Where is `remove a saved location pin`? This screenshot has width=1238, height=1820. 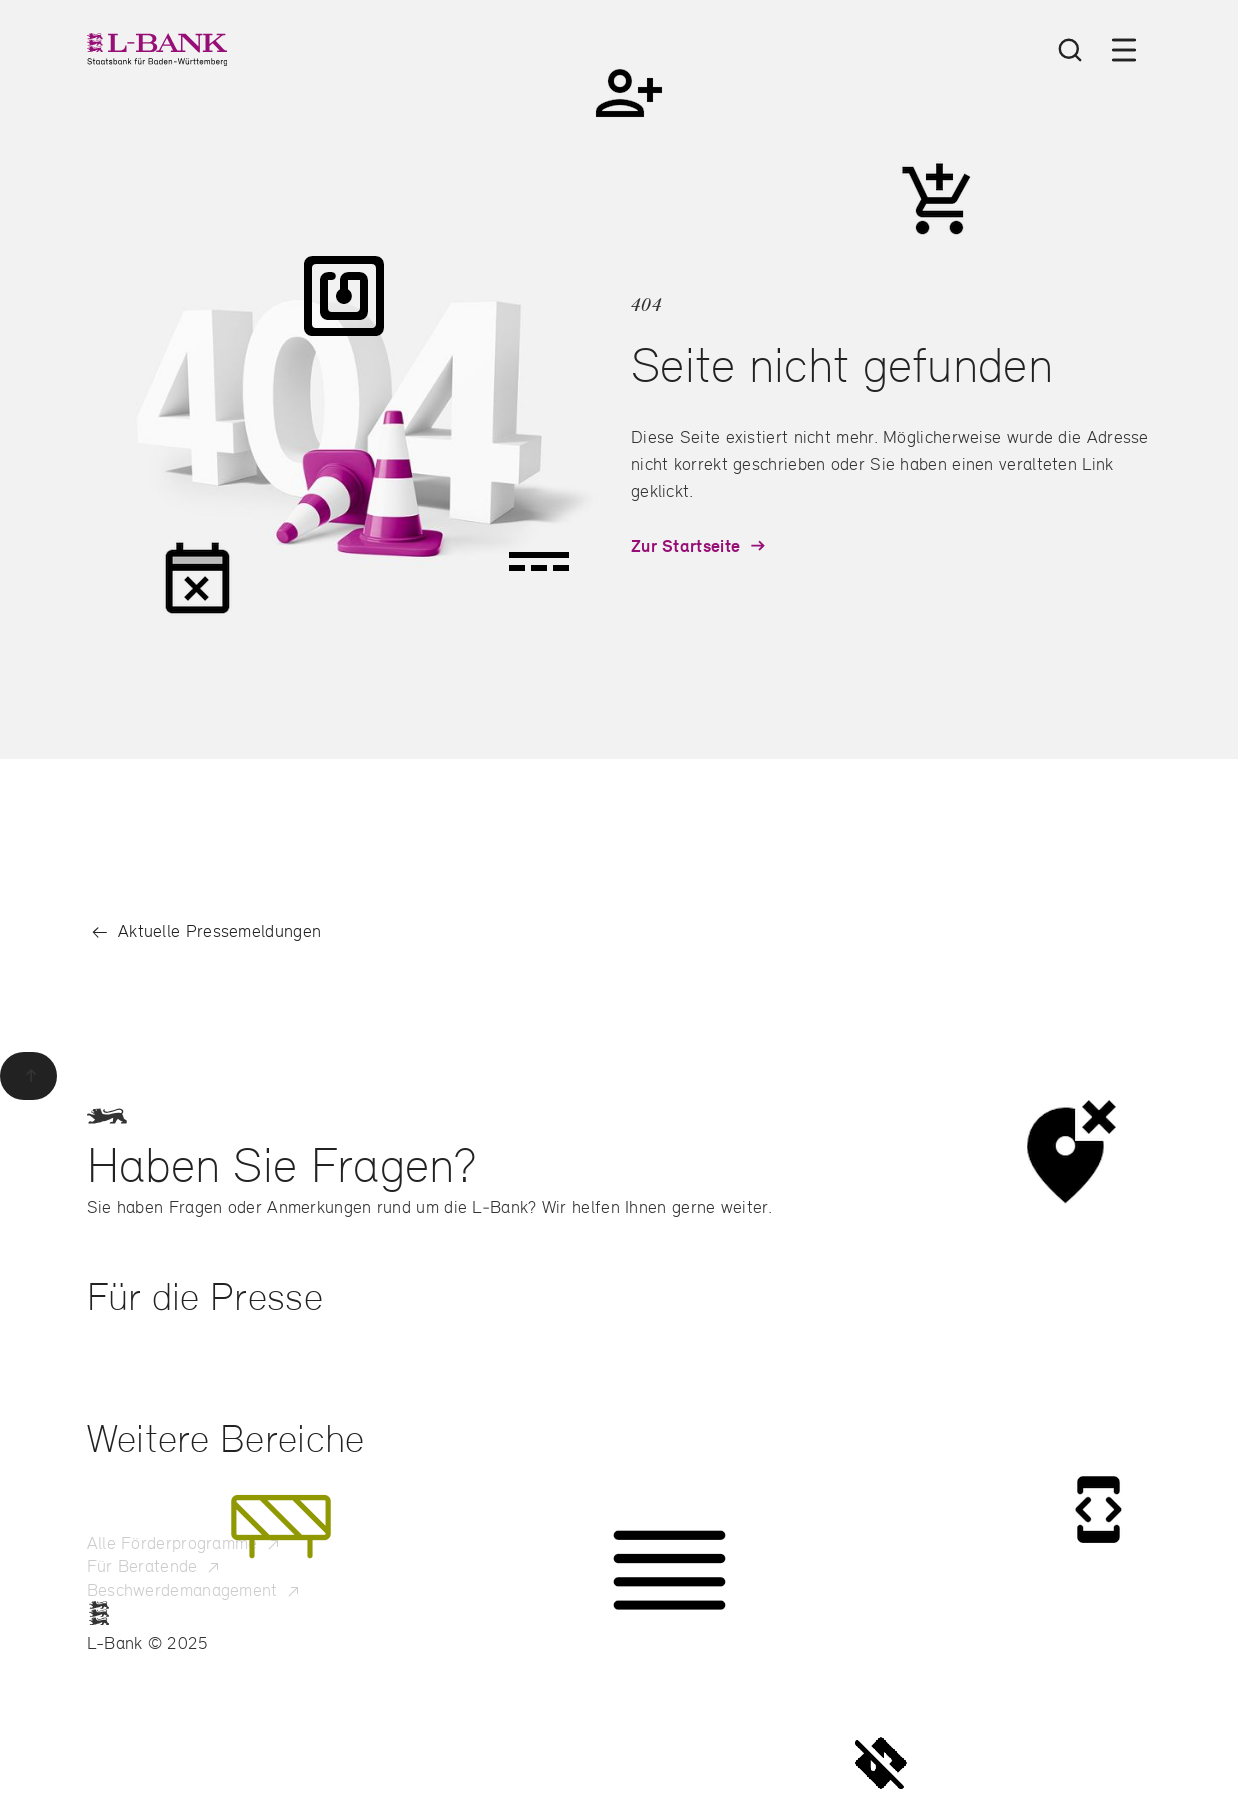
remove a saved location pin is located at coordinates (1065, 1150).